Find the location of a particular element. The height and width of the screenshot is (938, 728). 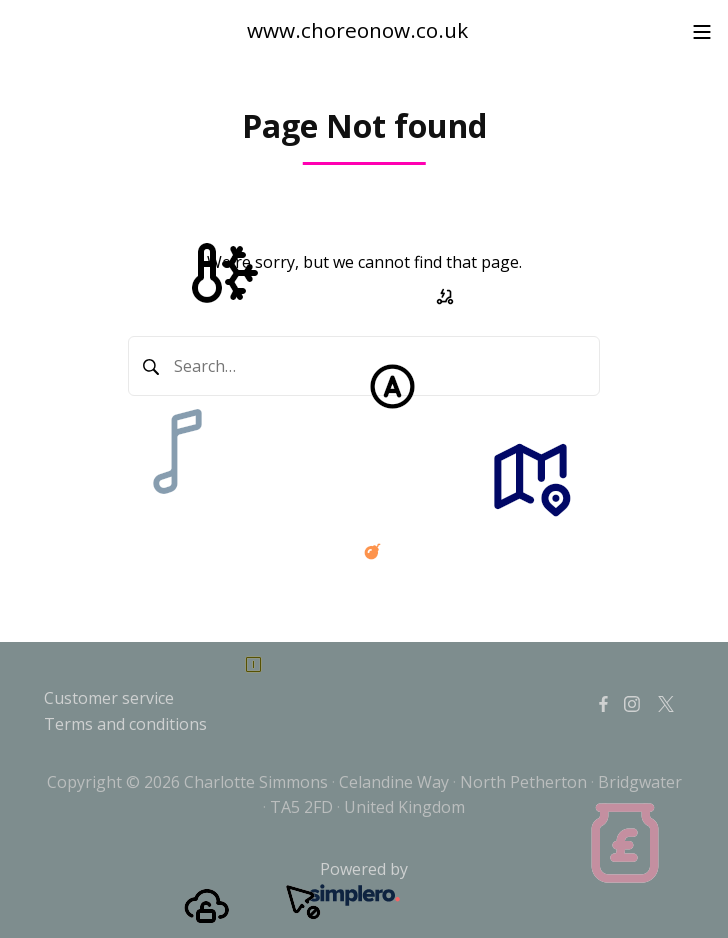

cloud storage with unlocked security is located at coordinates (206, 905).